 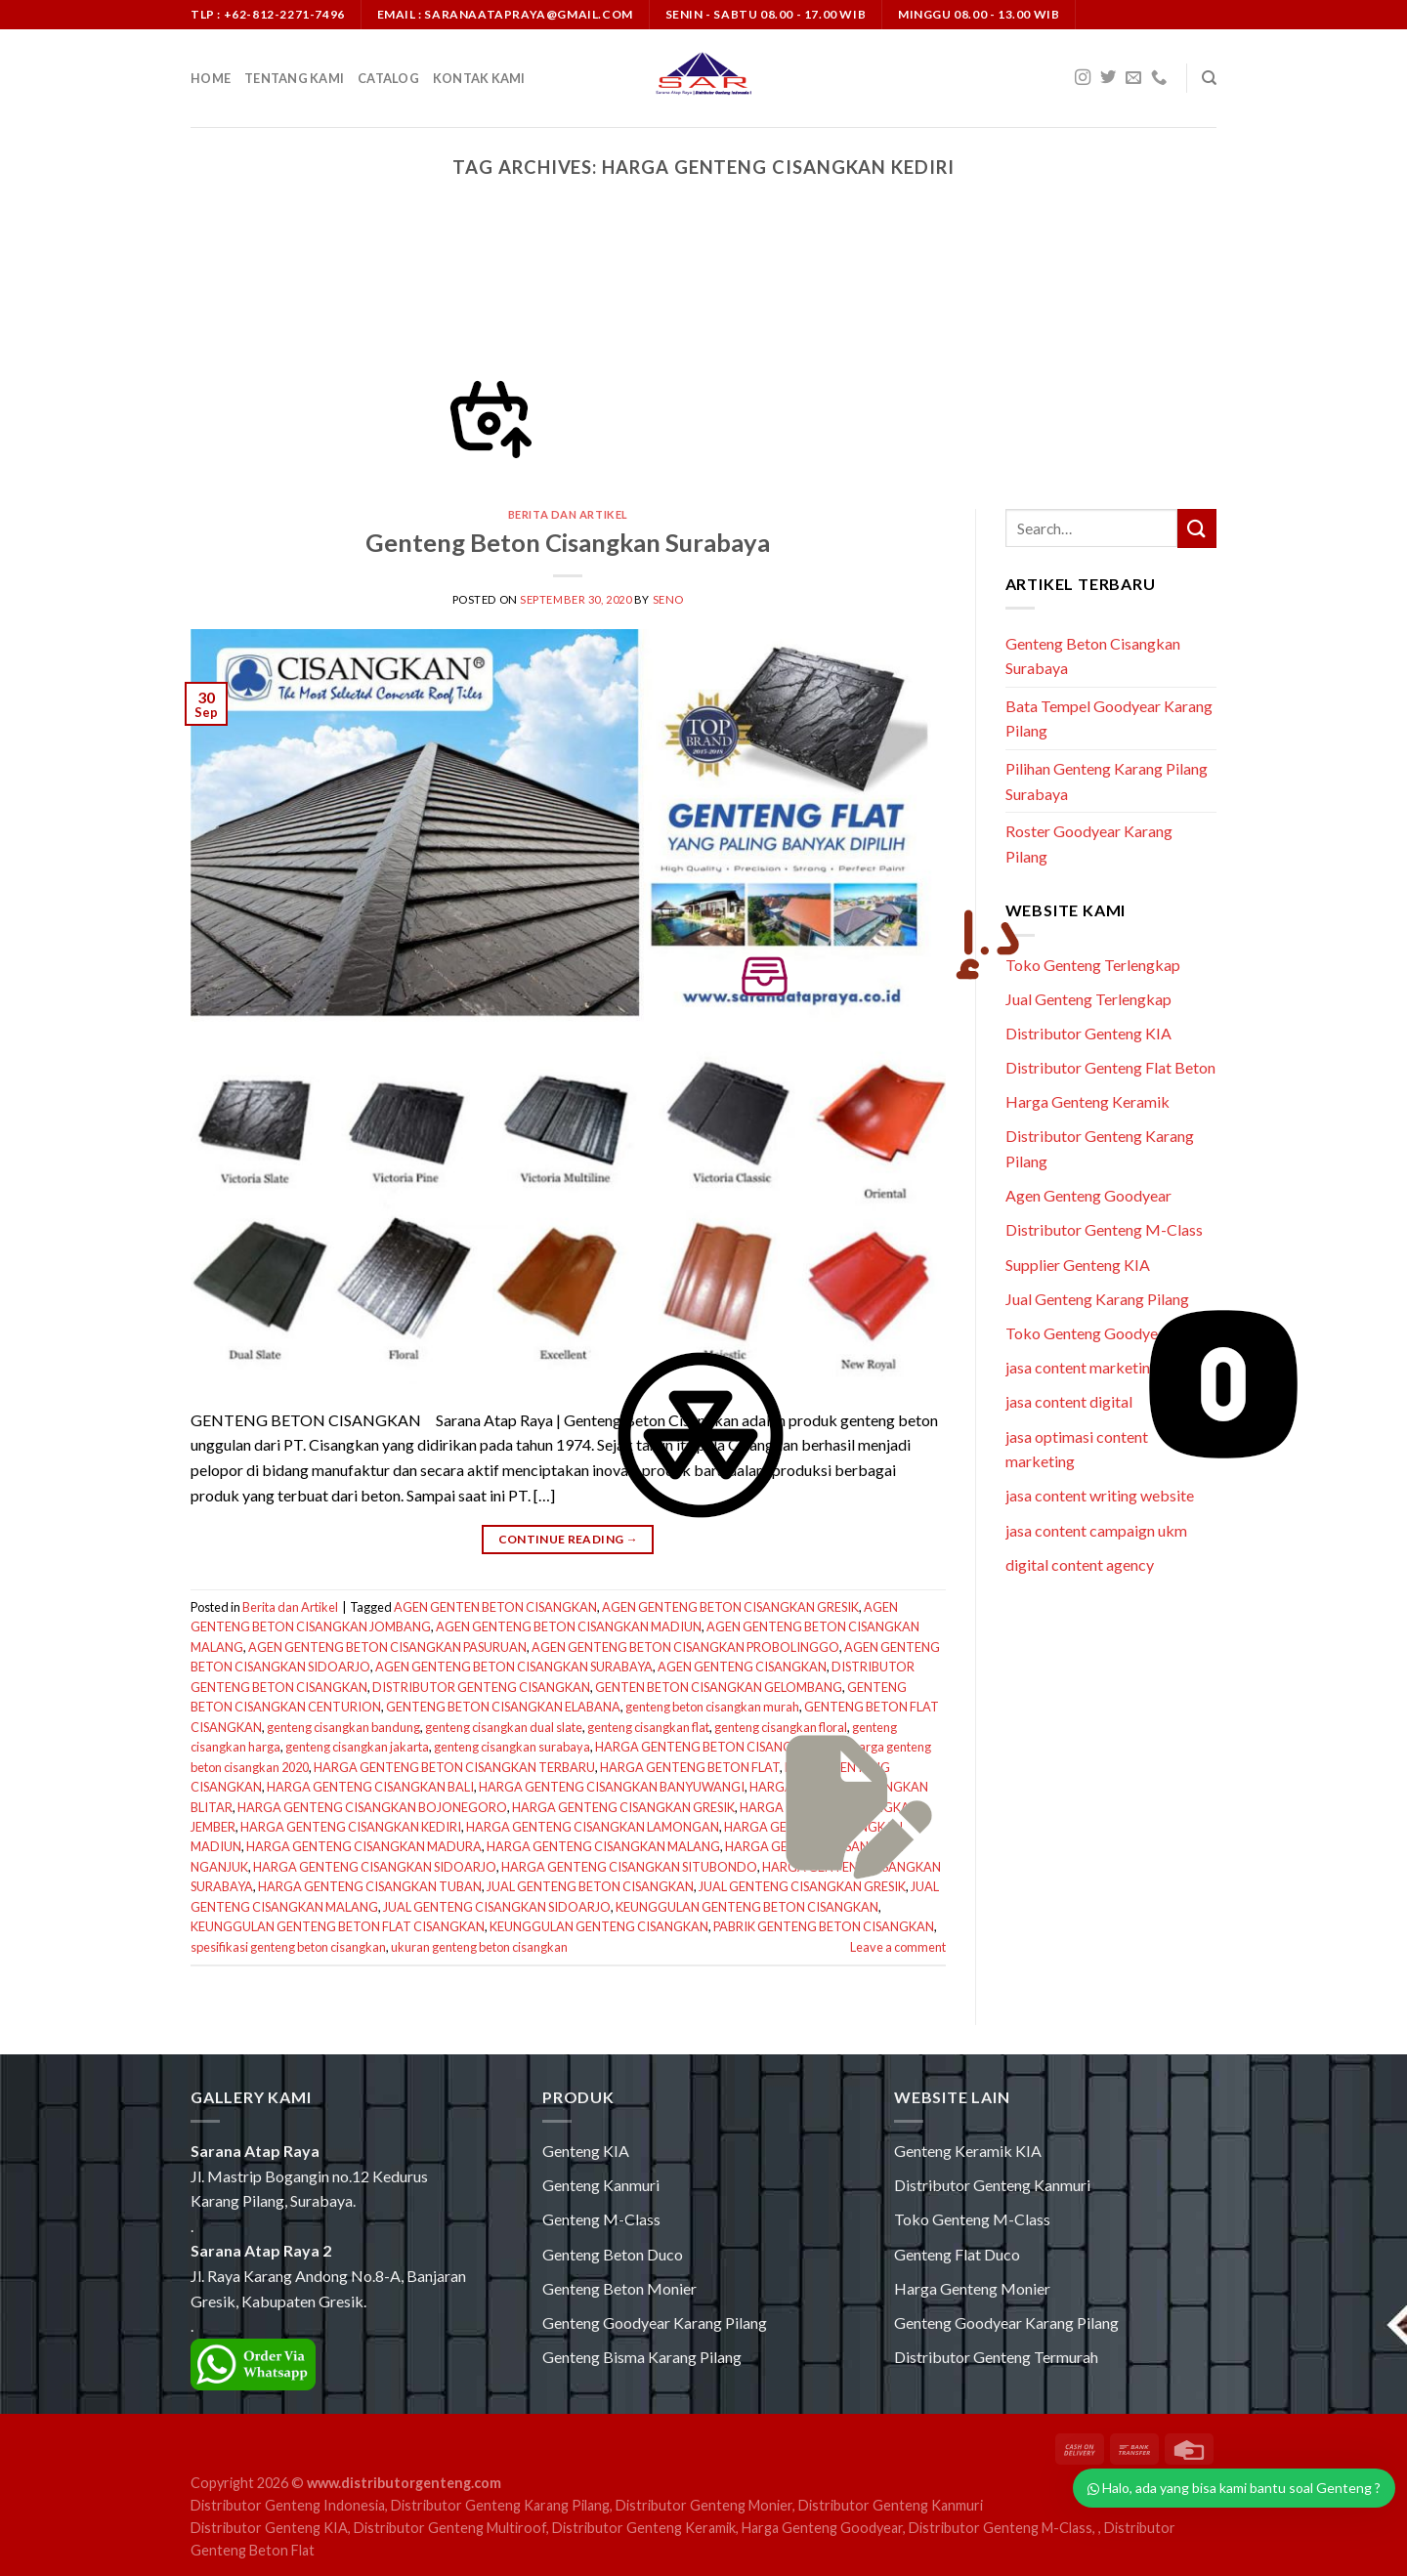 I want to click on edit this document, so click(x=853, y=1802).